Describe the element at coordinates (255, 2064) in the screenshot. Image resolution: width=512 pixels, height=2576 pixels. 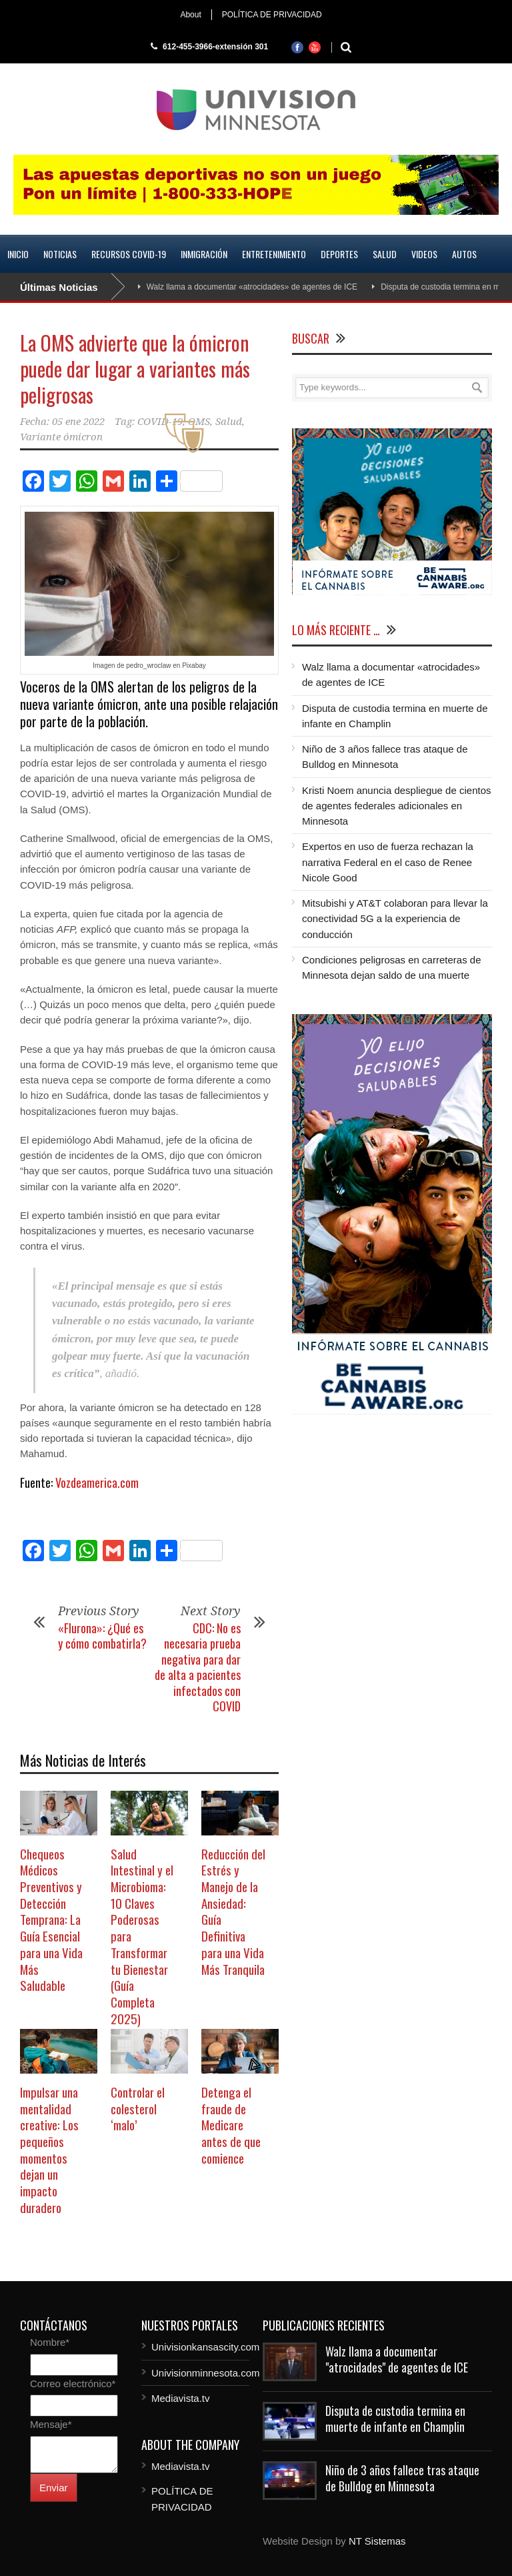
I see `indicates an impossible object or paradox concept` at that location.